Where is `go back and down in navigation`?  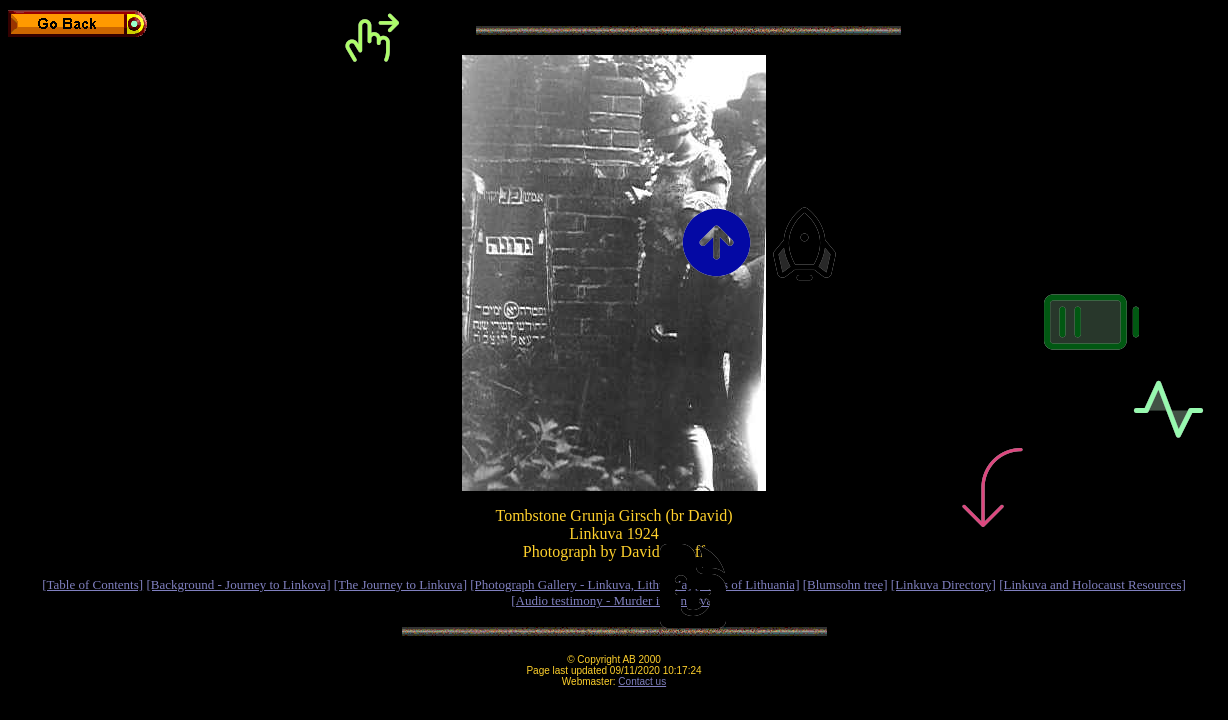
go back and down in navigation is located at coordinates (992, 487).